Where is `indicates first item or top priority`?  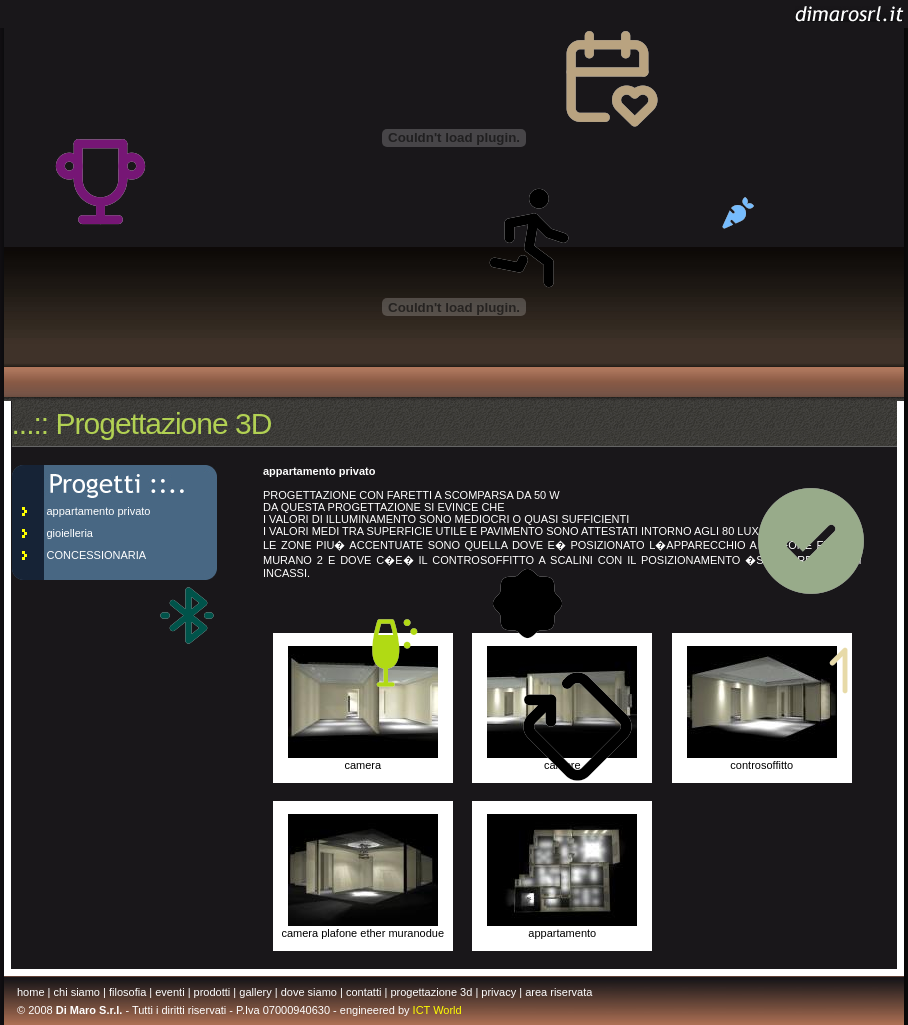 indicates first item or top priority is located at coordinates (842, 670).